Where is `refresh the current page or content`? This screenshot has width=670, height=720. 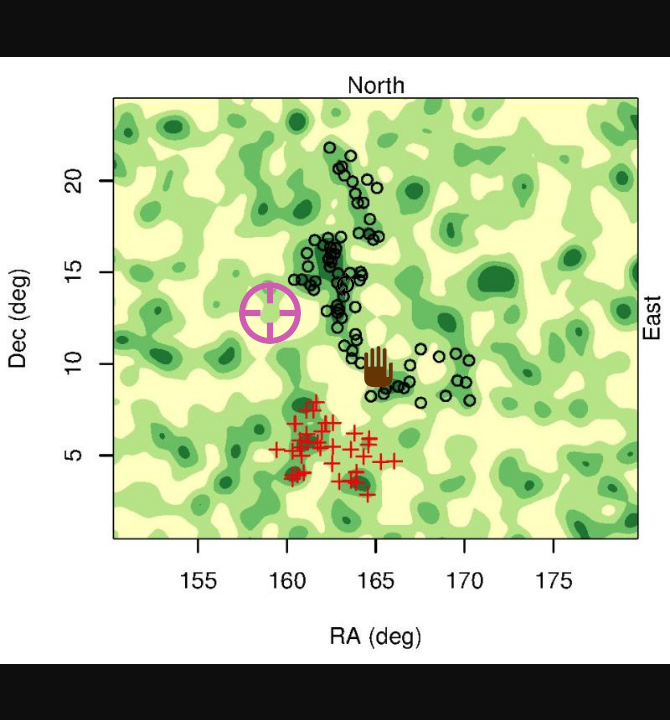 refresh the current page or content is located at coordinates (345, 284).